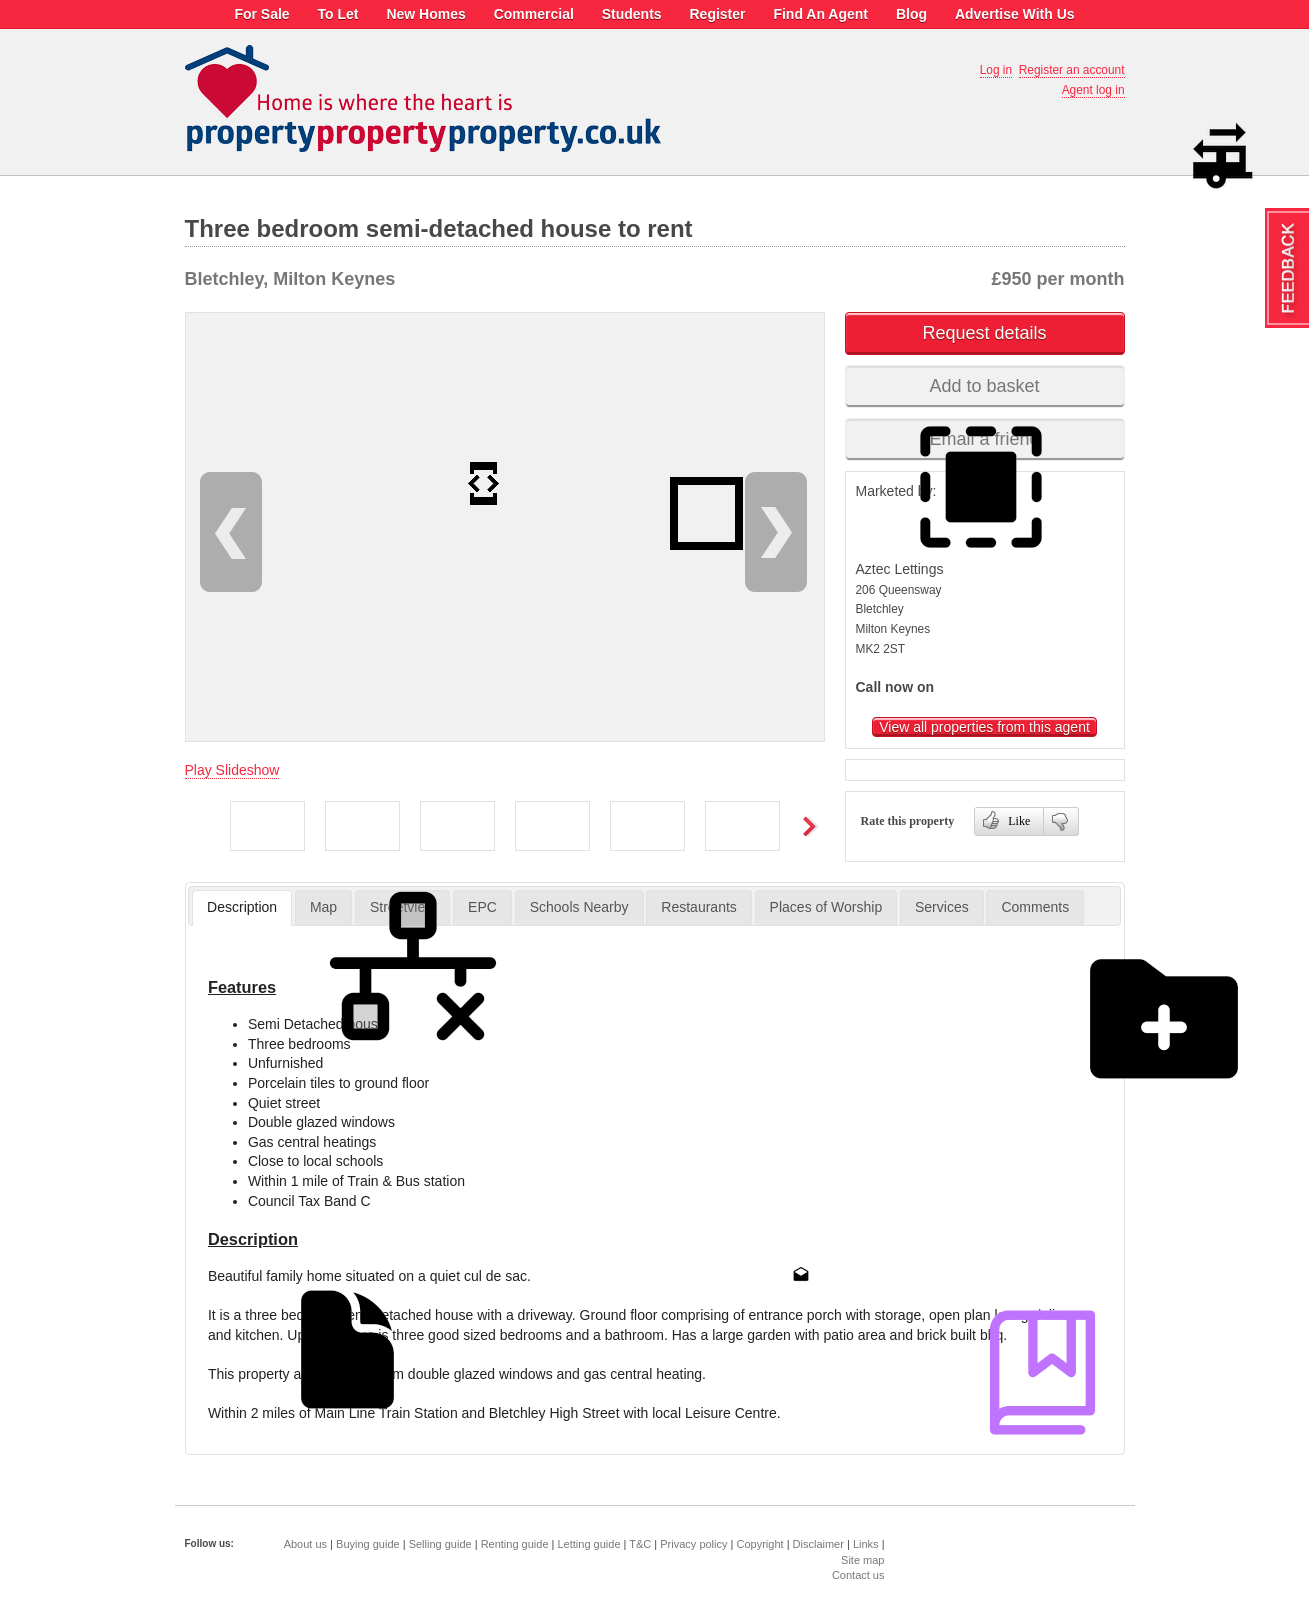 The image size is (1309, 1604). I want to click on enable developer mode on device, so click(483, 483).